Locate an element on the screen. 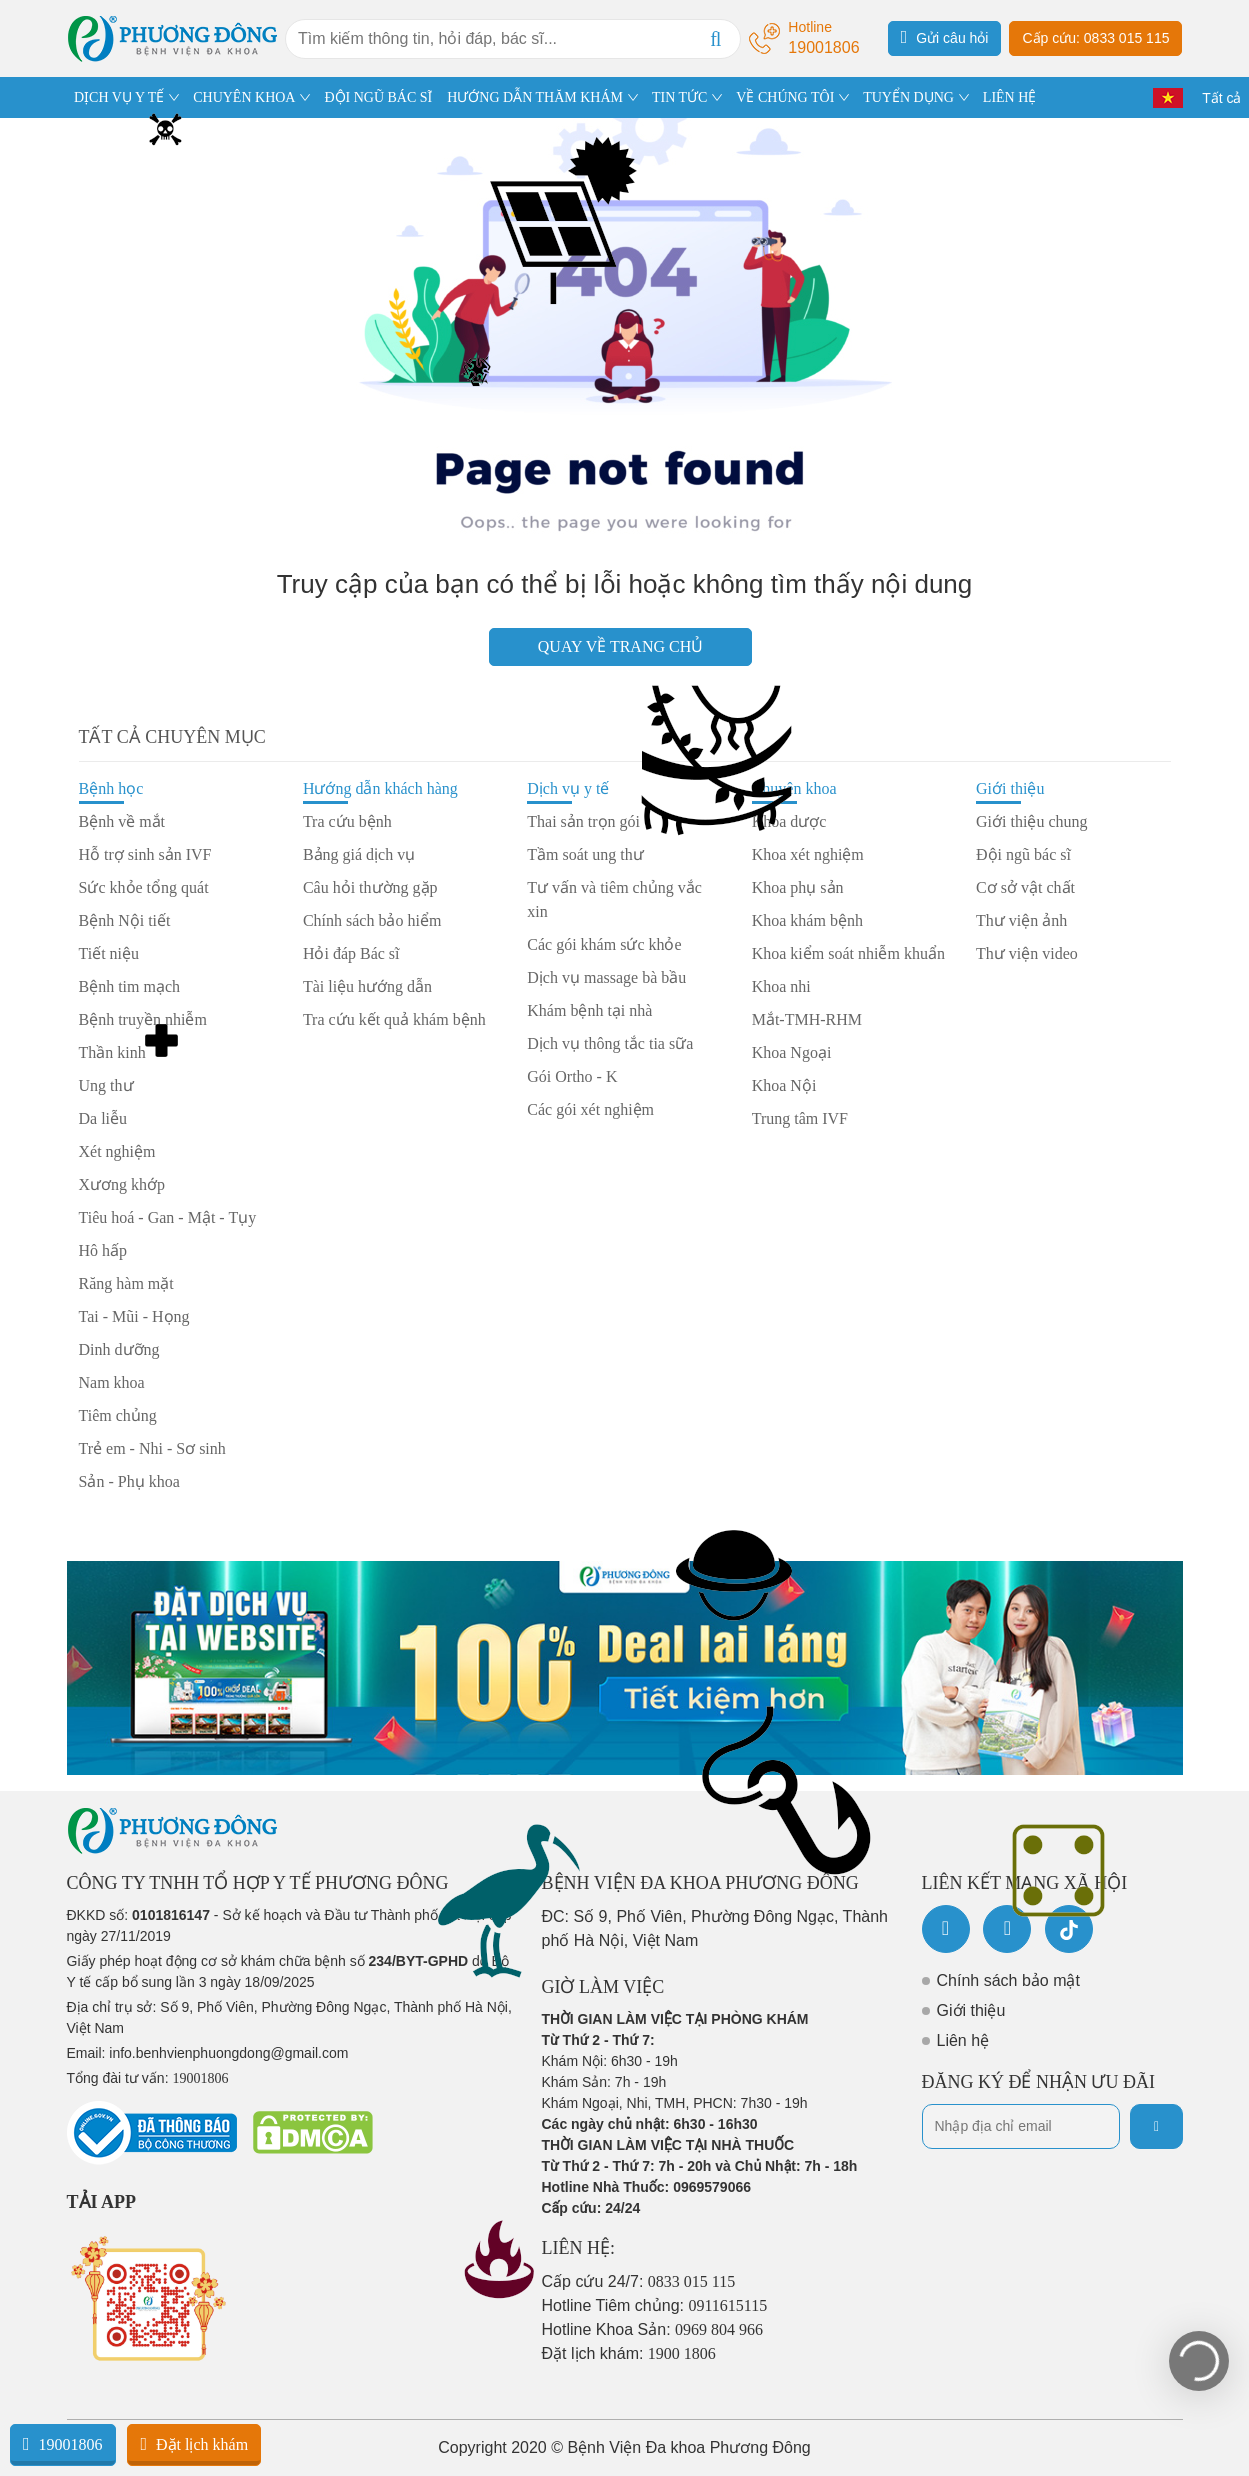 This screenshot has height=2476, width=1249. roll the dice or randomize selection is located at coordinates (1058, 1870).